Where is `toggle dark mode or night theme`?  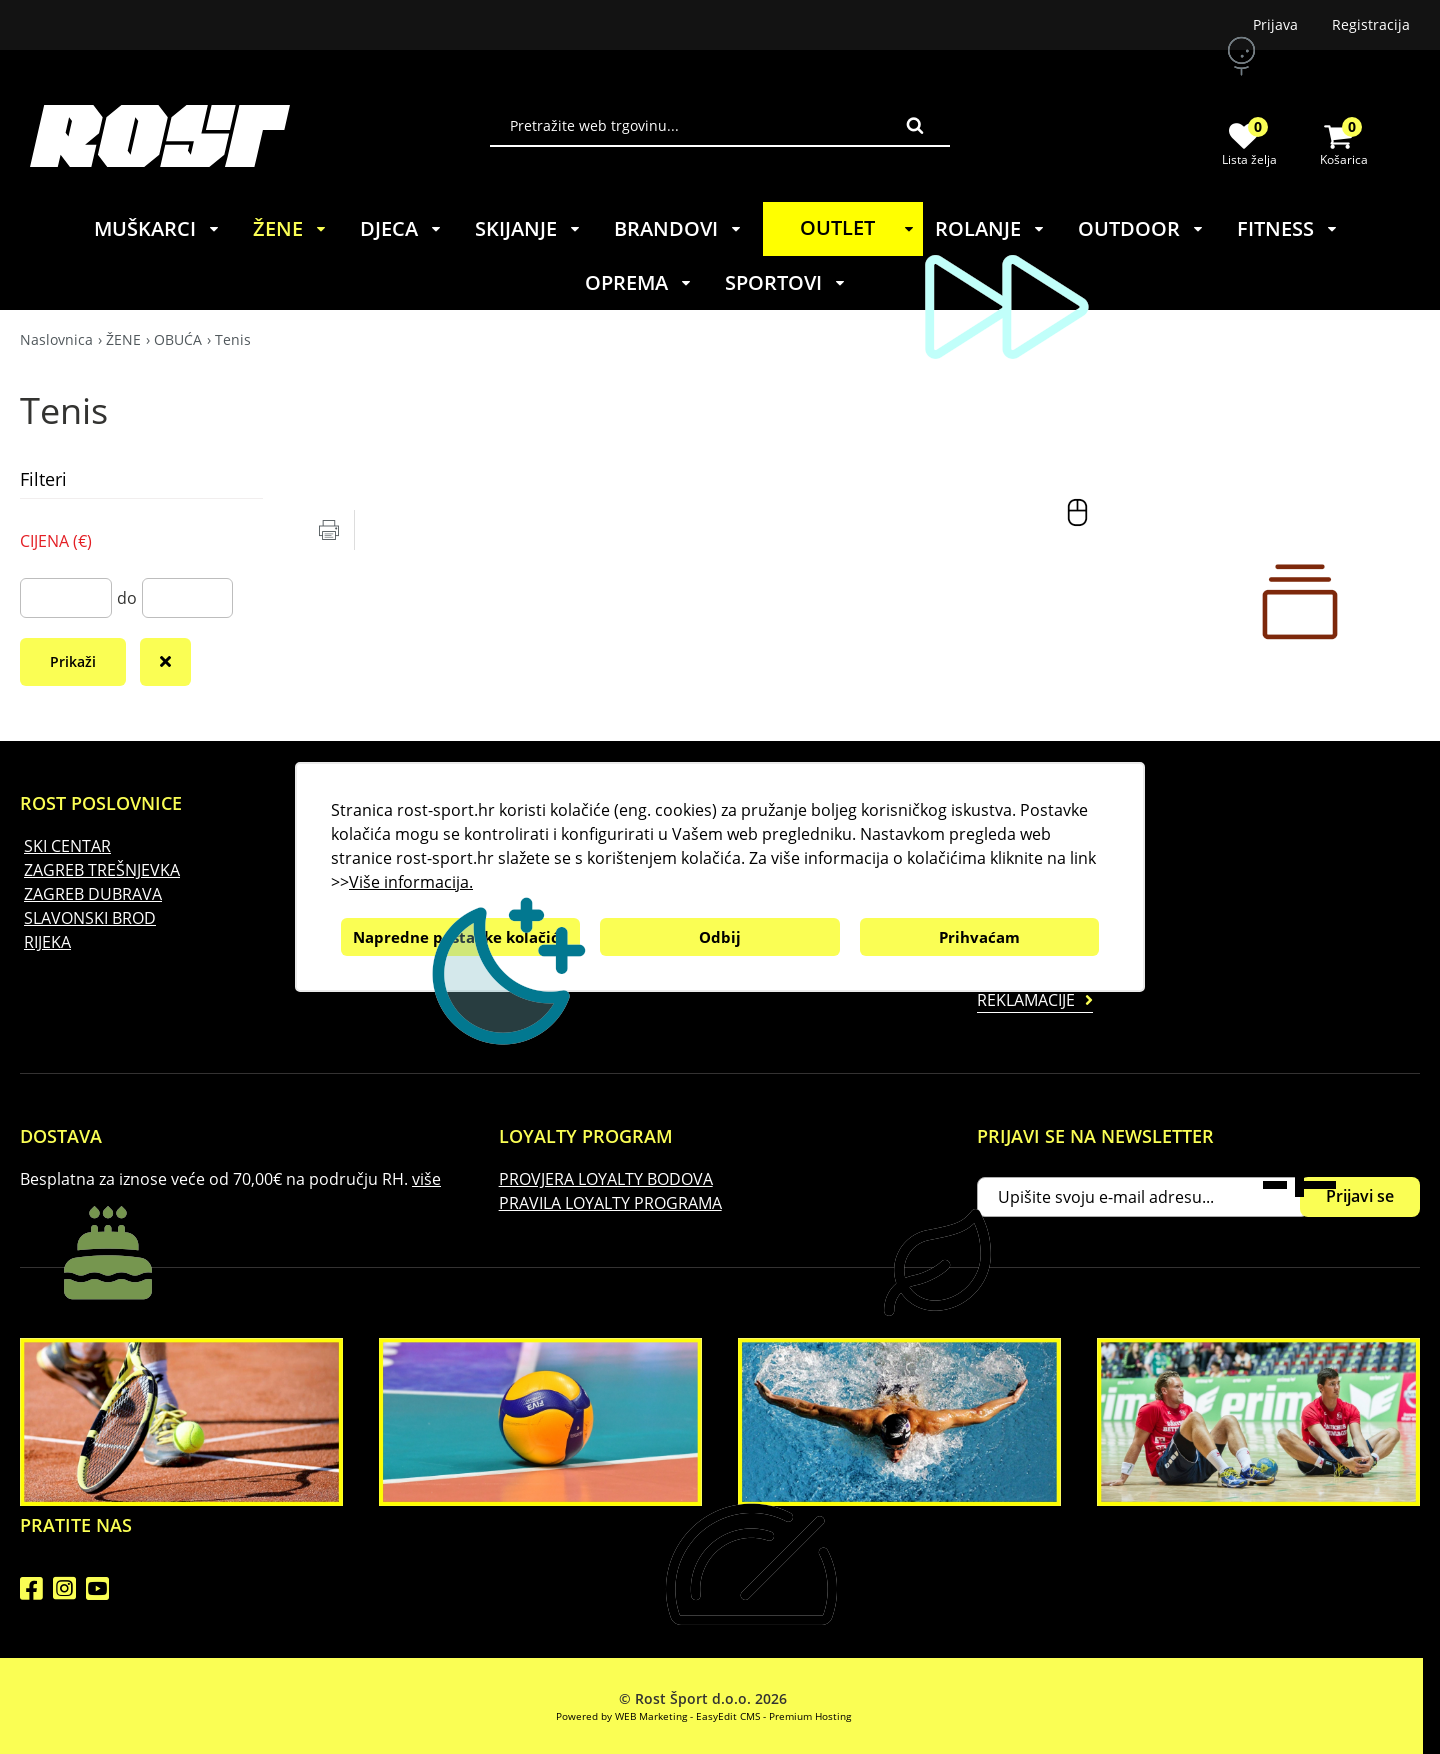 toggle dark mode or night theme is located at coordinates (503, 974).